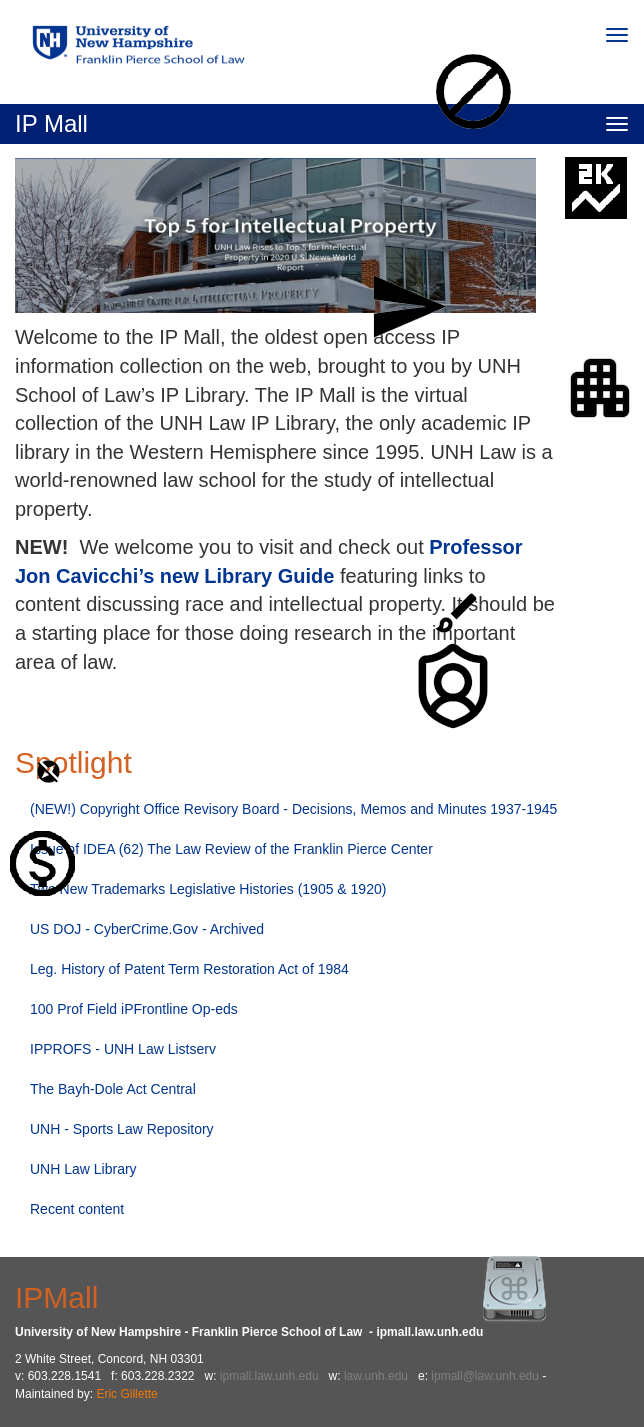  What do you see at coordinates (408, 306) in the screenshot?
I see `send a message or form` at bounding box center [408, 306].